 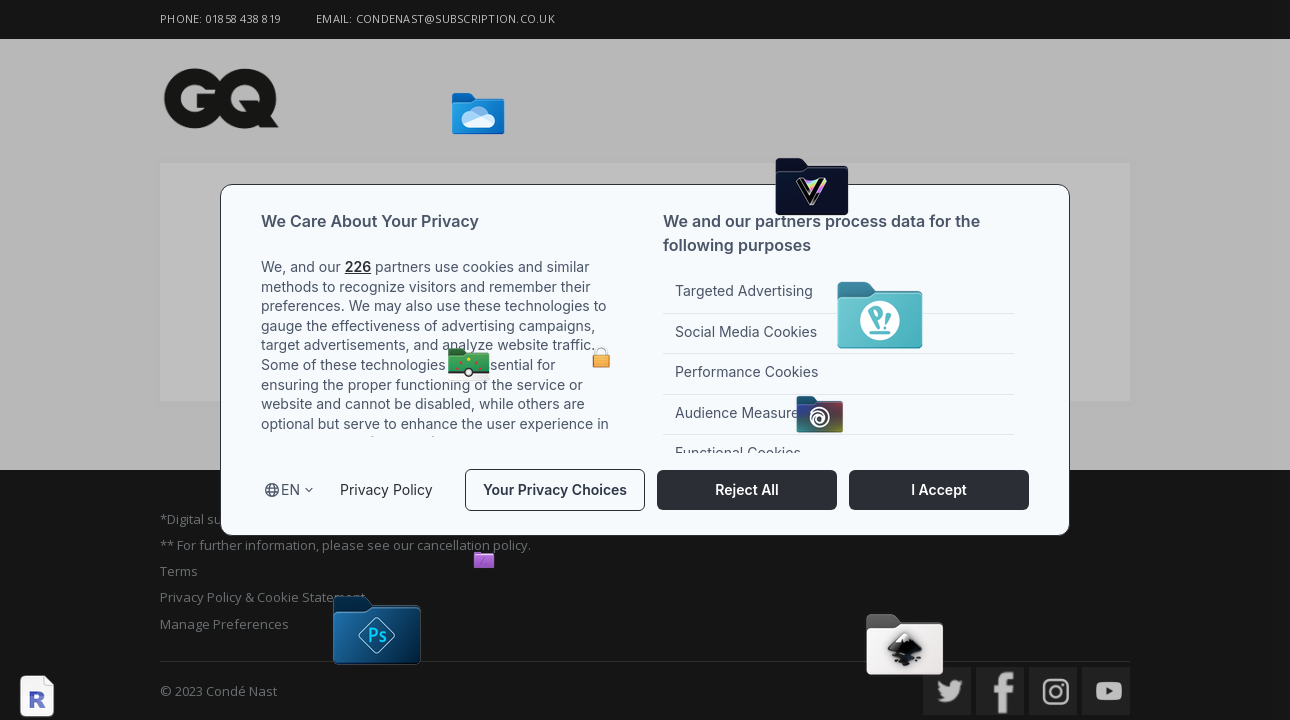 What do you see at coordinates (478, 115) in the screenshot?
I see `open OneDrive synced folder` at bounding box center [478, 115].